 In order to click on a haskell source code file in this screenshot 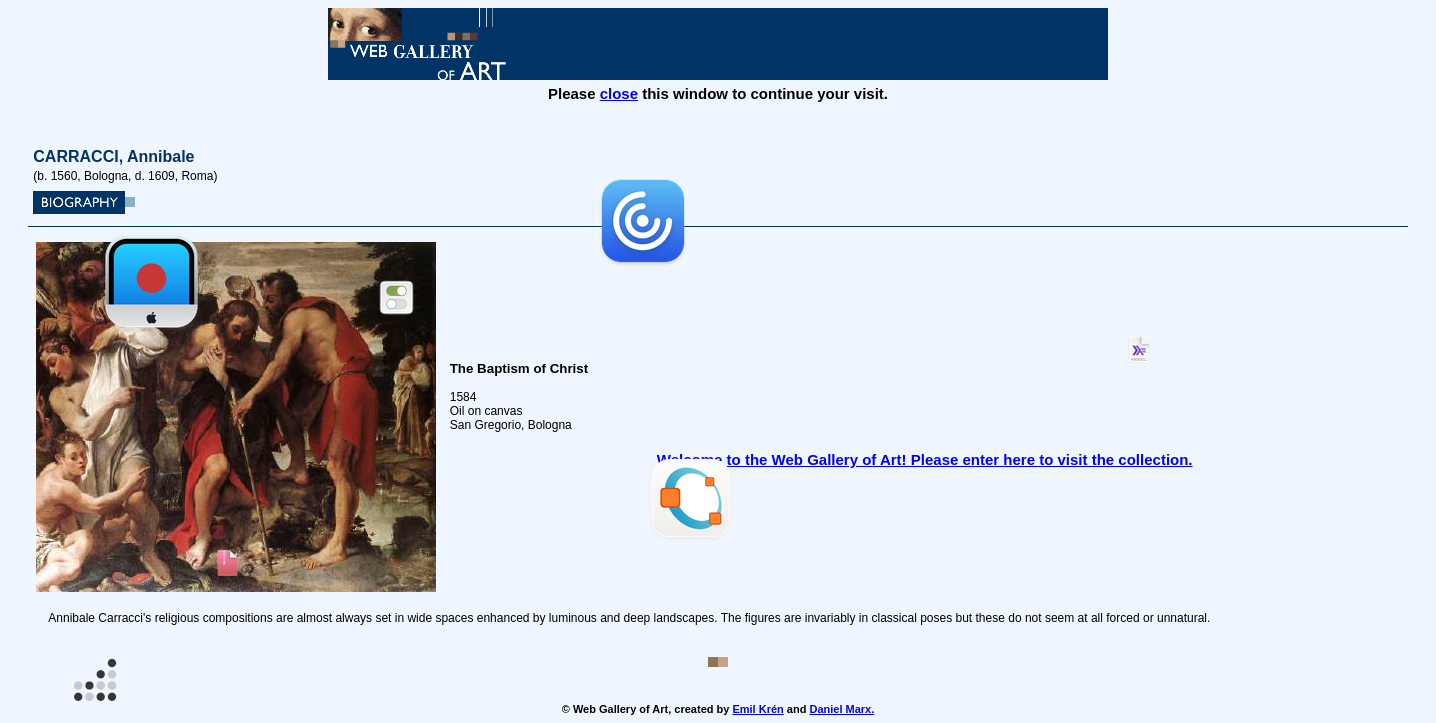, I will do `click(1139, 350)`.